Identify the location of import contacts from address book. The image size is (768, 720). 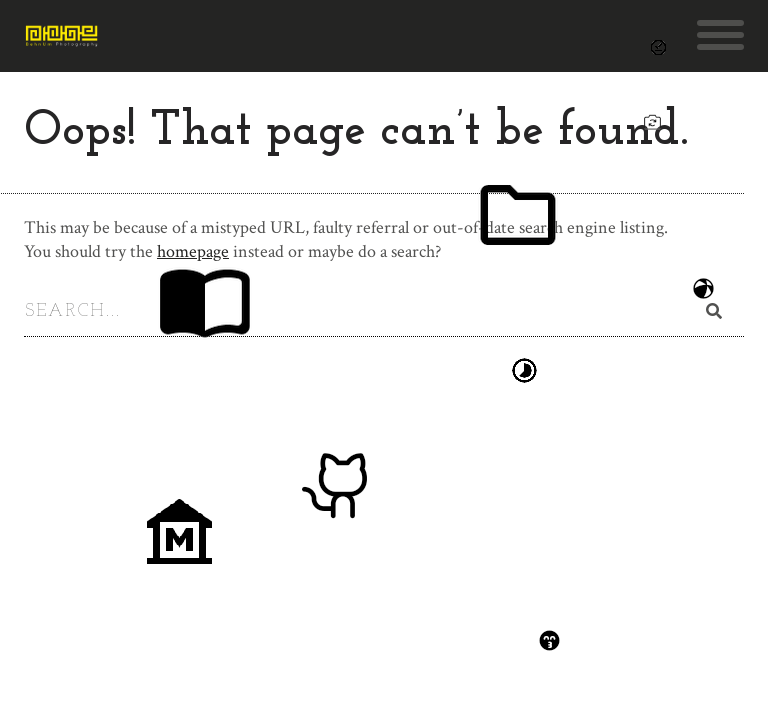
(205, 300).